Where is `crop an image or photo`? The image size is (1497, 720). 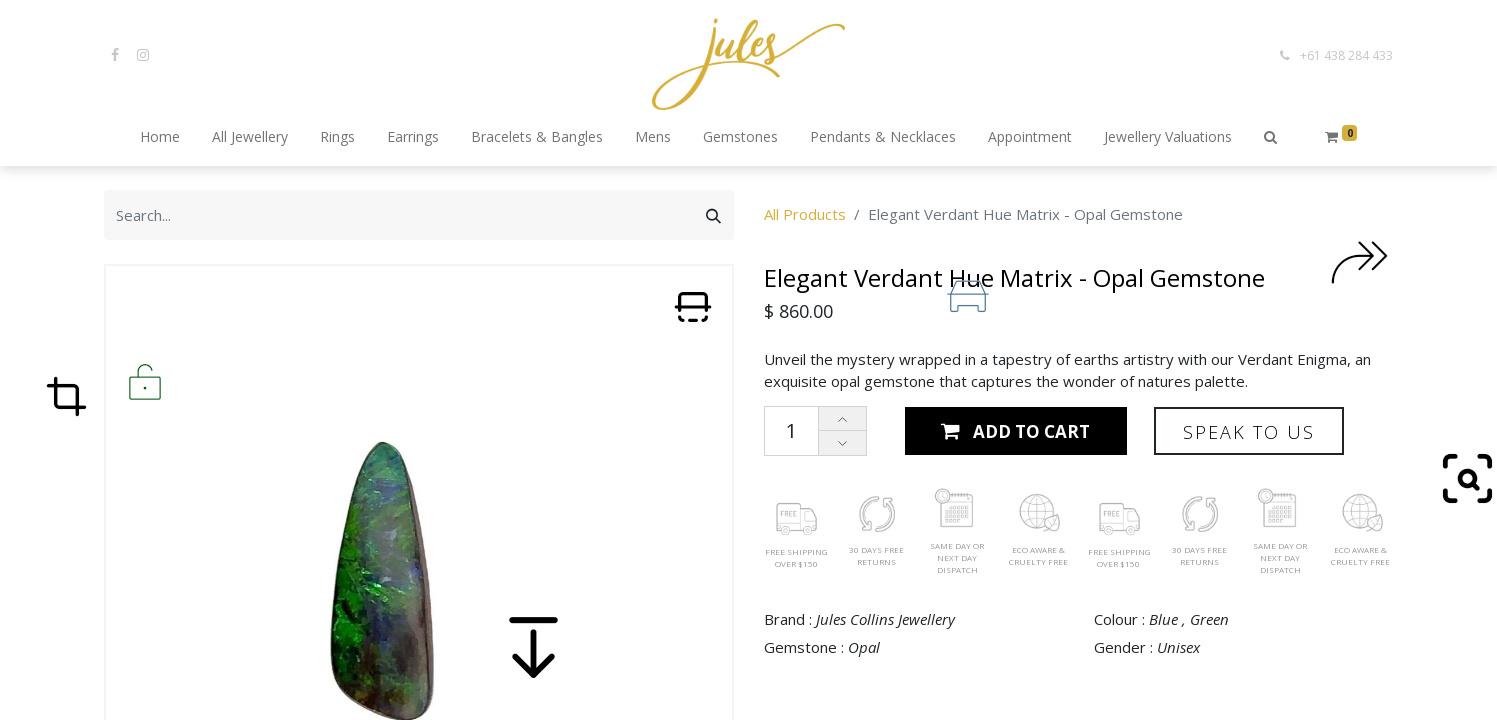
crop an image or photo is located at coordinates (66, 396).